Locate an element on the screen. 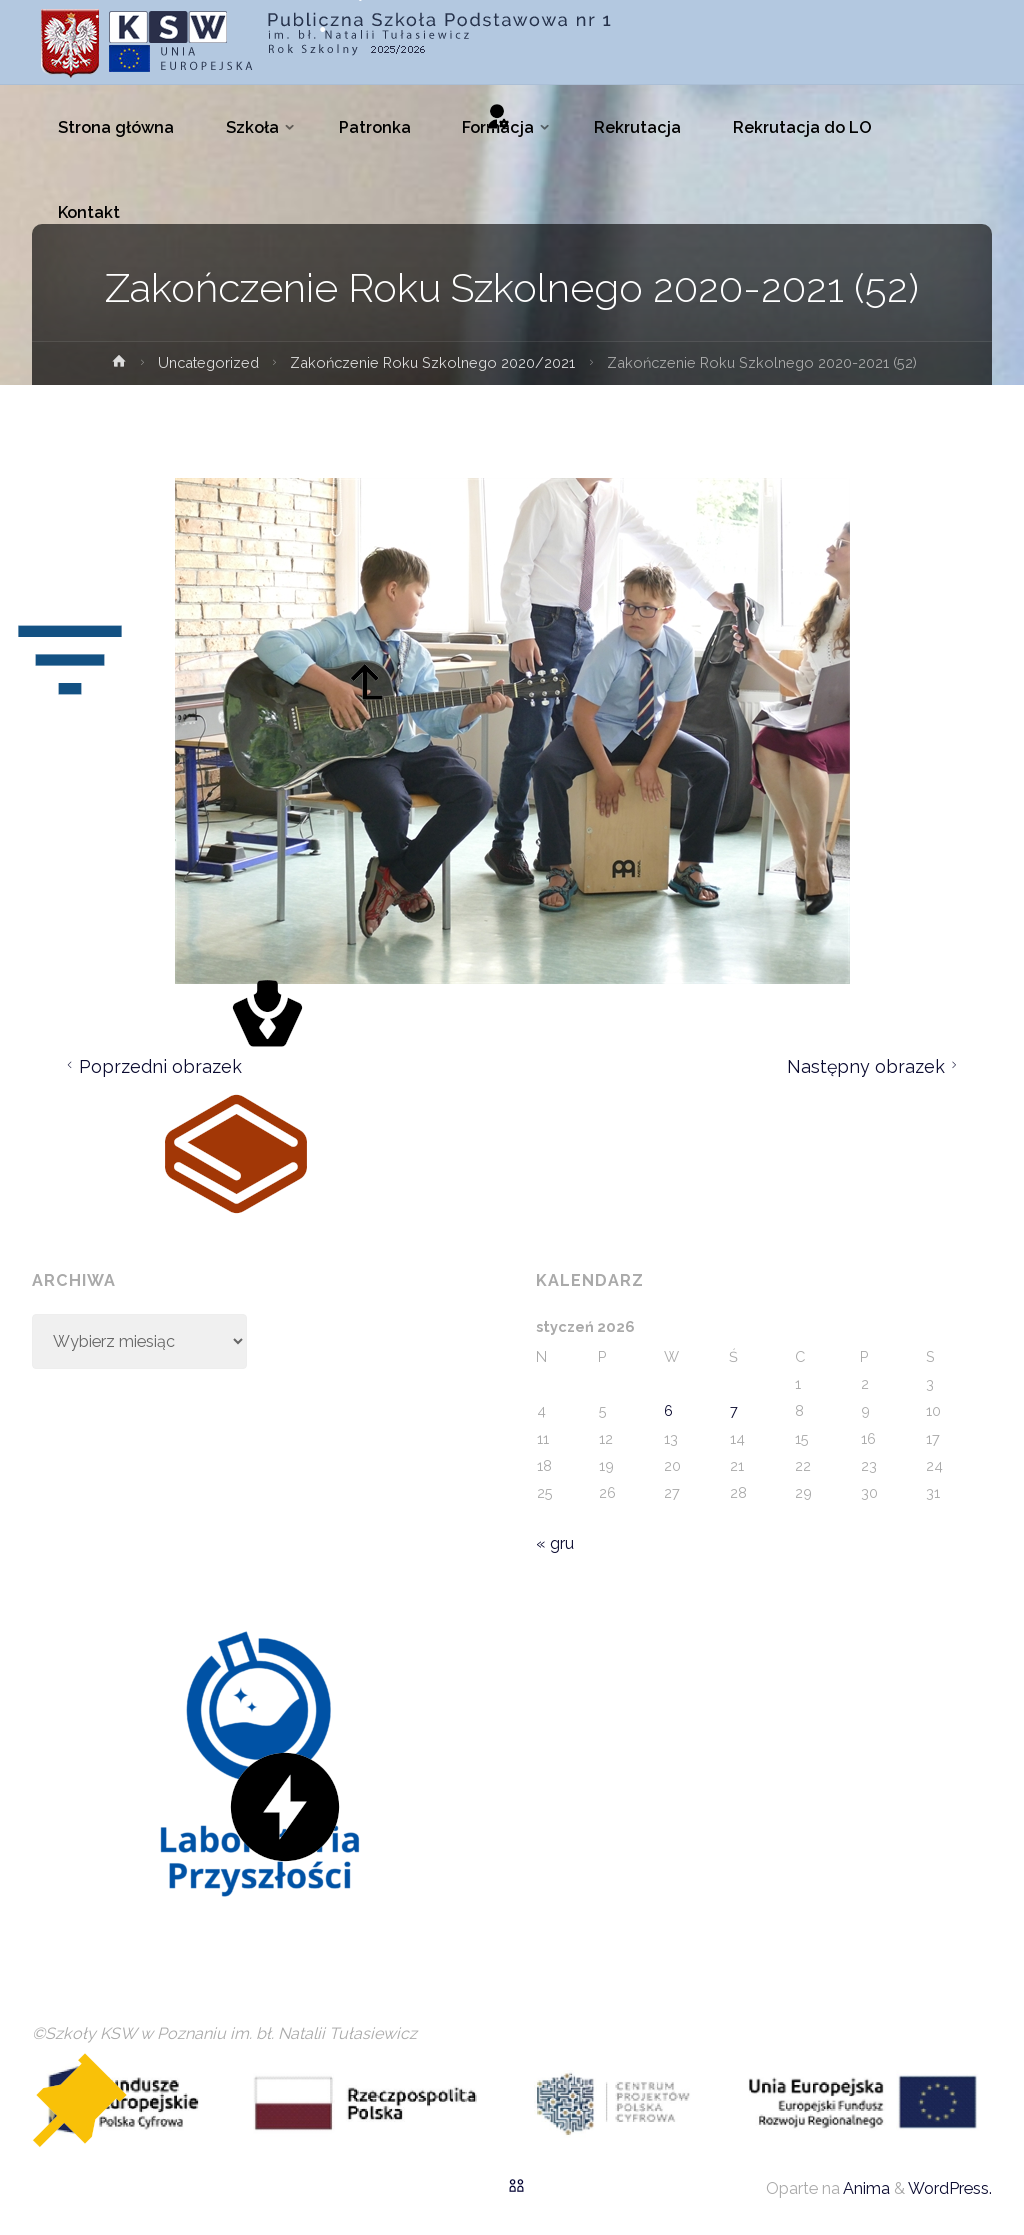 The height and width of the screenshot is (2235, 1024). filter or sort list items is located at coordinates (70, 660).